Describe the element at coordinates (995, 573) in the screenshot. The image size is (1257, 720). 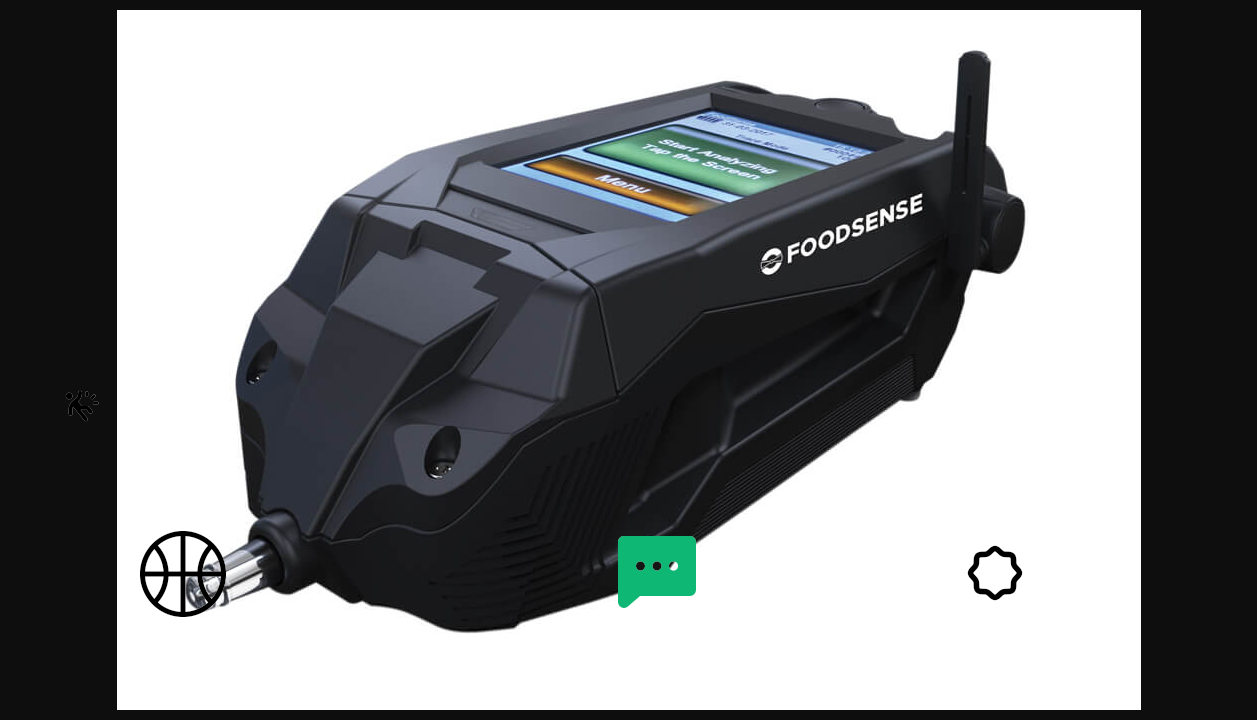
I see `indicates verified or authenticated content` at that location.